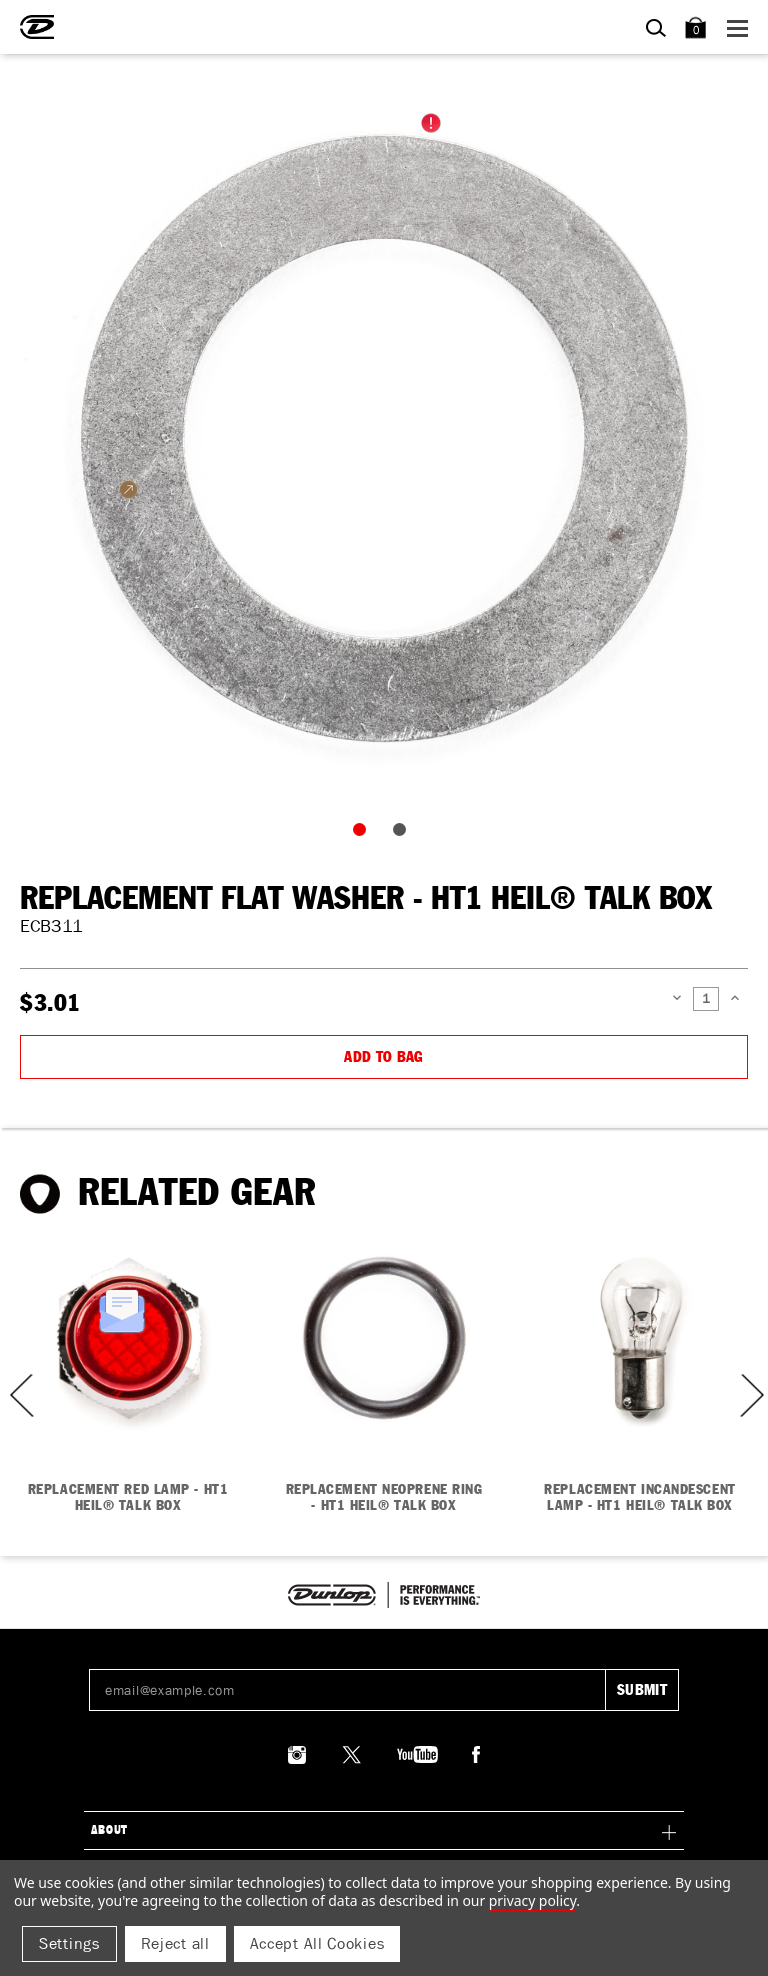 The height and width of the screenshot is (1976, 768). Describe the element at coordinates (122, 1312) in the screenshot. I see `indicates a message has been read` at that location.